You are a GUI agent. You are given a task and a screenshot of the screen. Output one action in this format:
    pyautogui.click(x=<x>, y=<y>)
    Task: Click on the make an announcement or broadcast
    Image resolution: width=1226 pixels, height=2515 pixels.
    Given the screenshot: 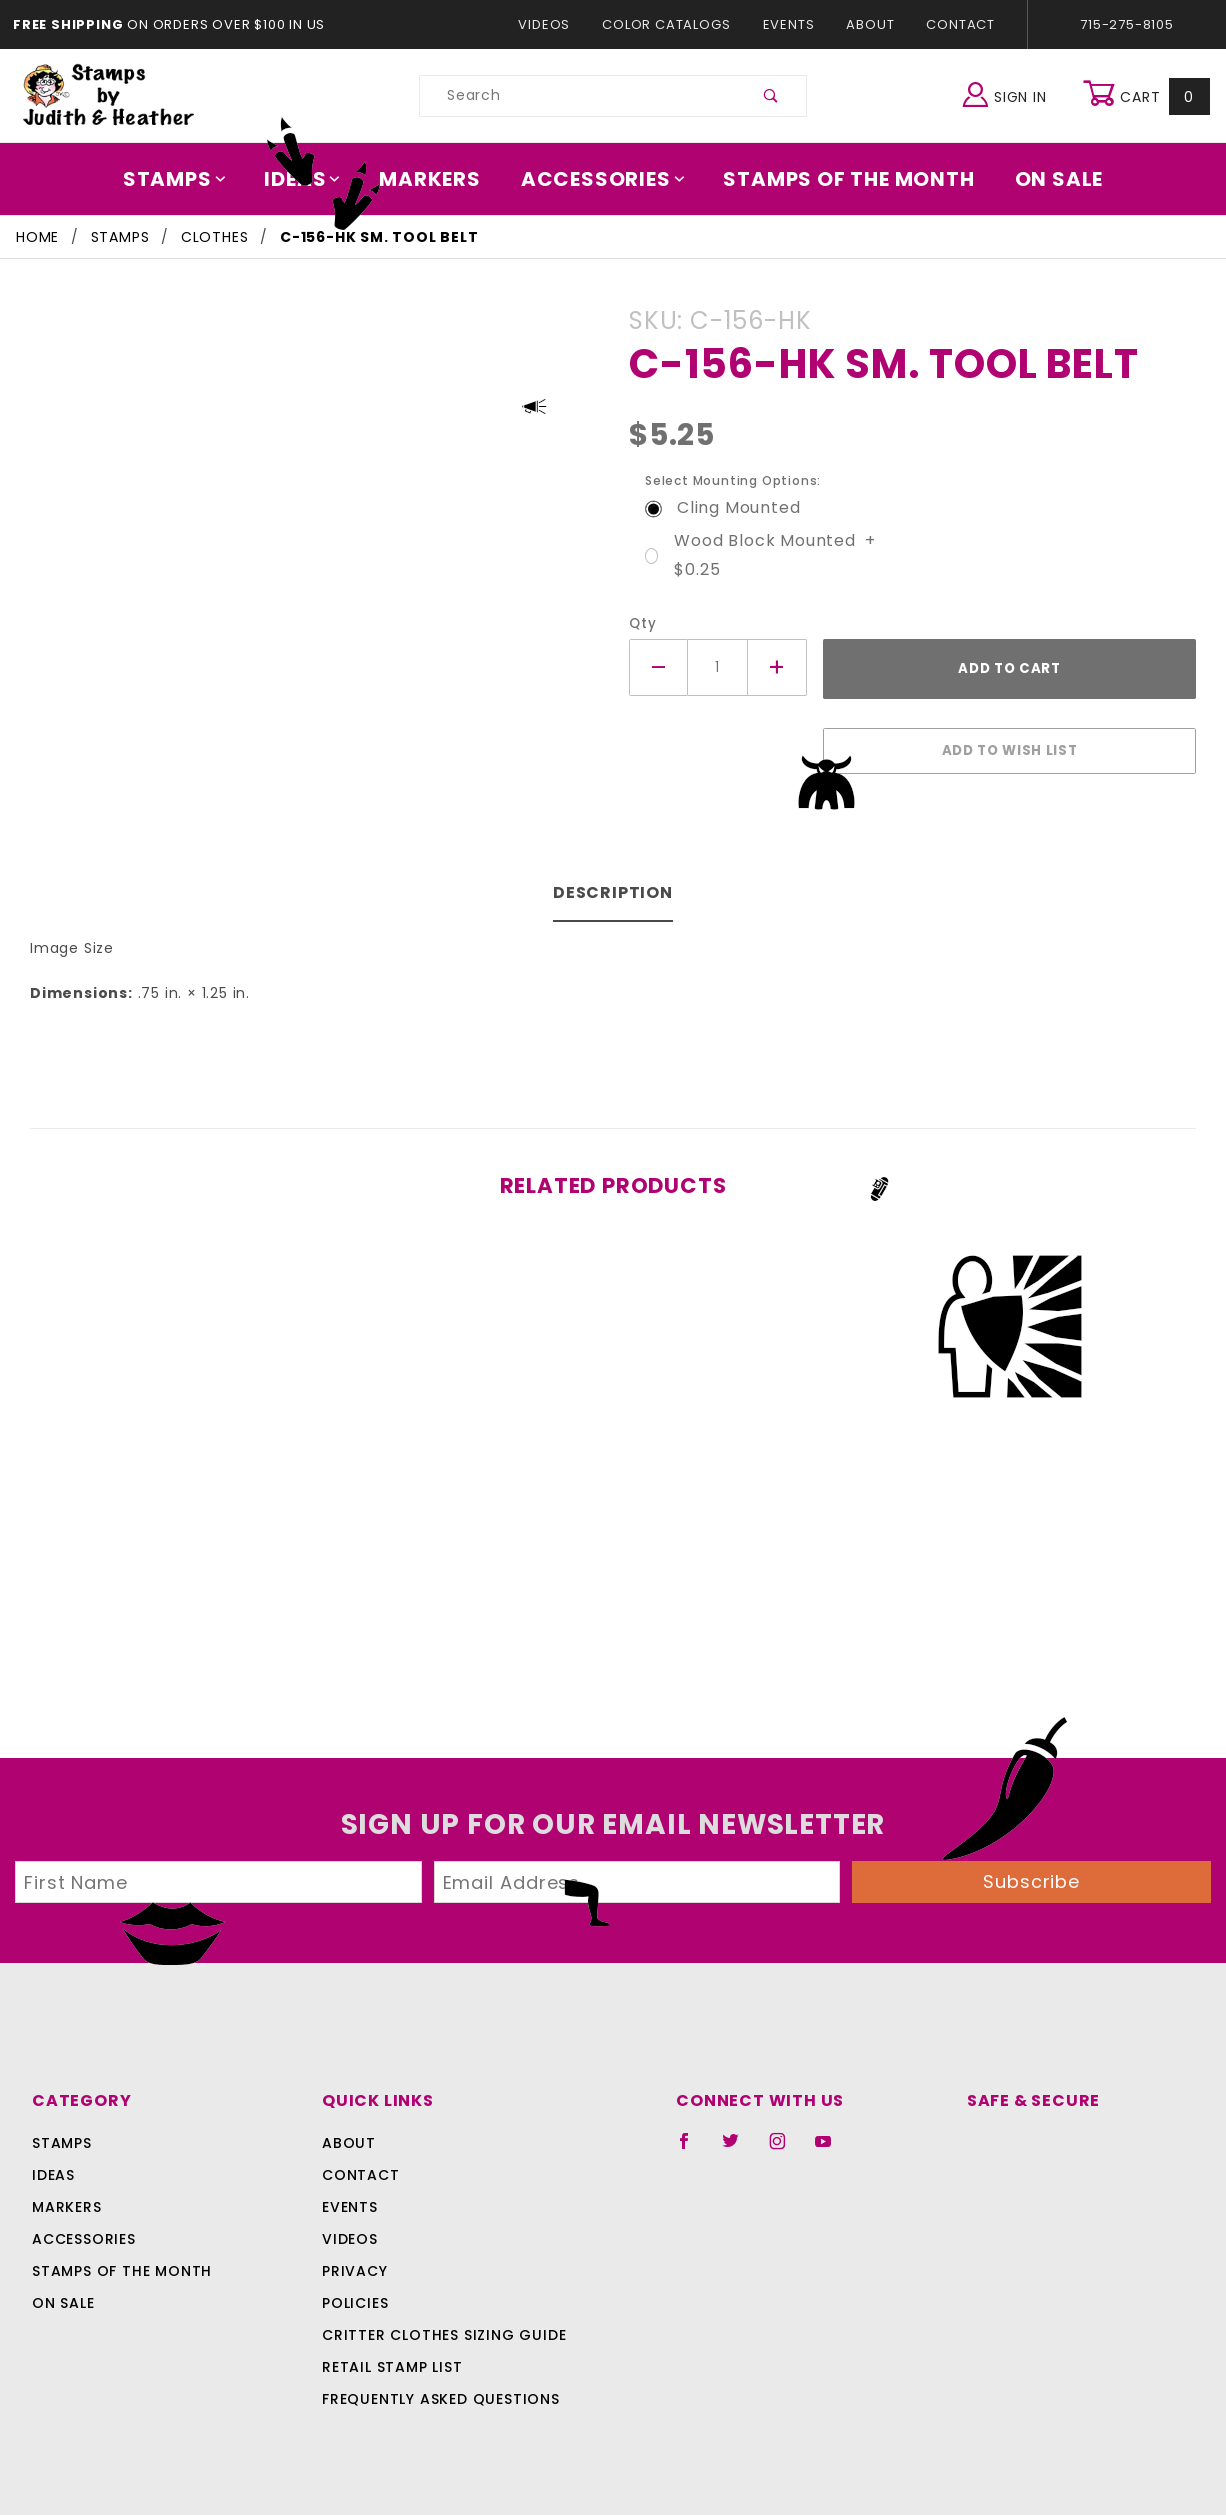 What is the action you would take?
    pyautogui.click(x=534, y=406)
    